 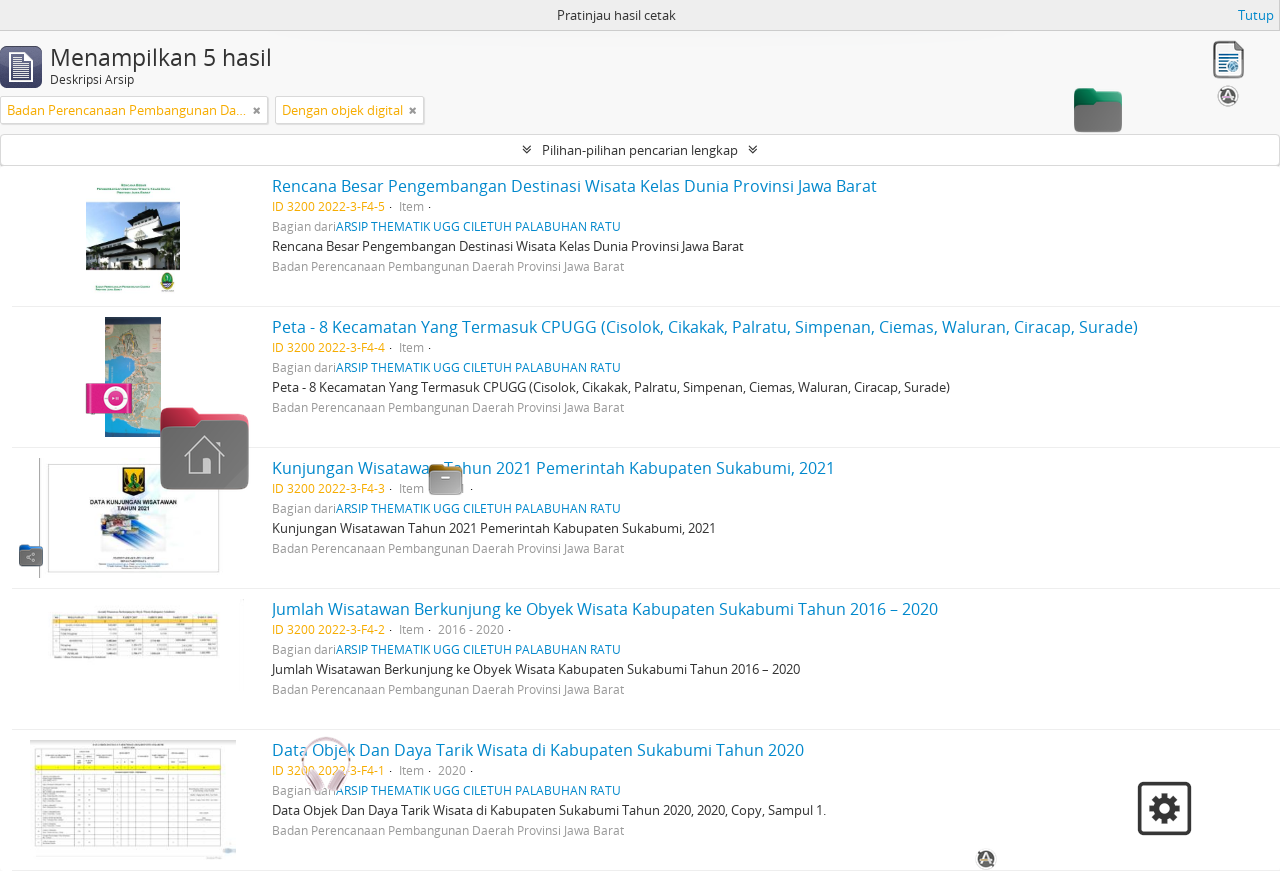 What do you see at coordinates (204, 448) in the screenshot?
I see `access your home folder` at bounding box center [204, 448].